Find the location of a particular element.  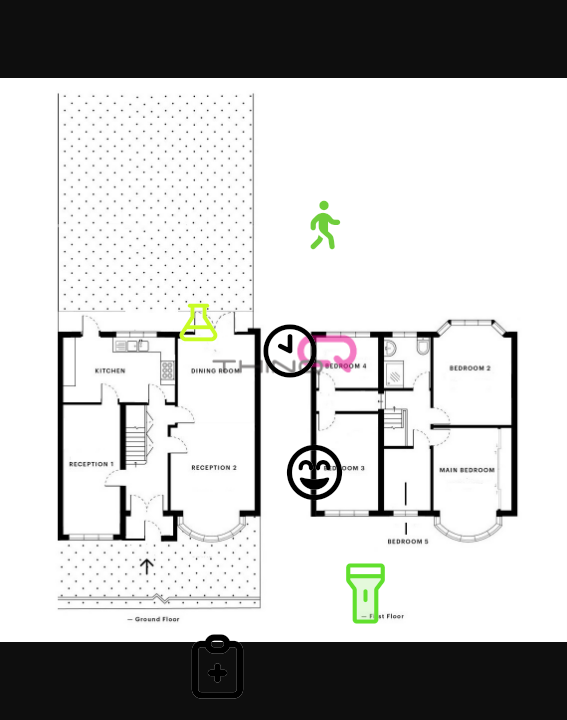

add a happy reaction or emoji is located at coordinates (314, 472).